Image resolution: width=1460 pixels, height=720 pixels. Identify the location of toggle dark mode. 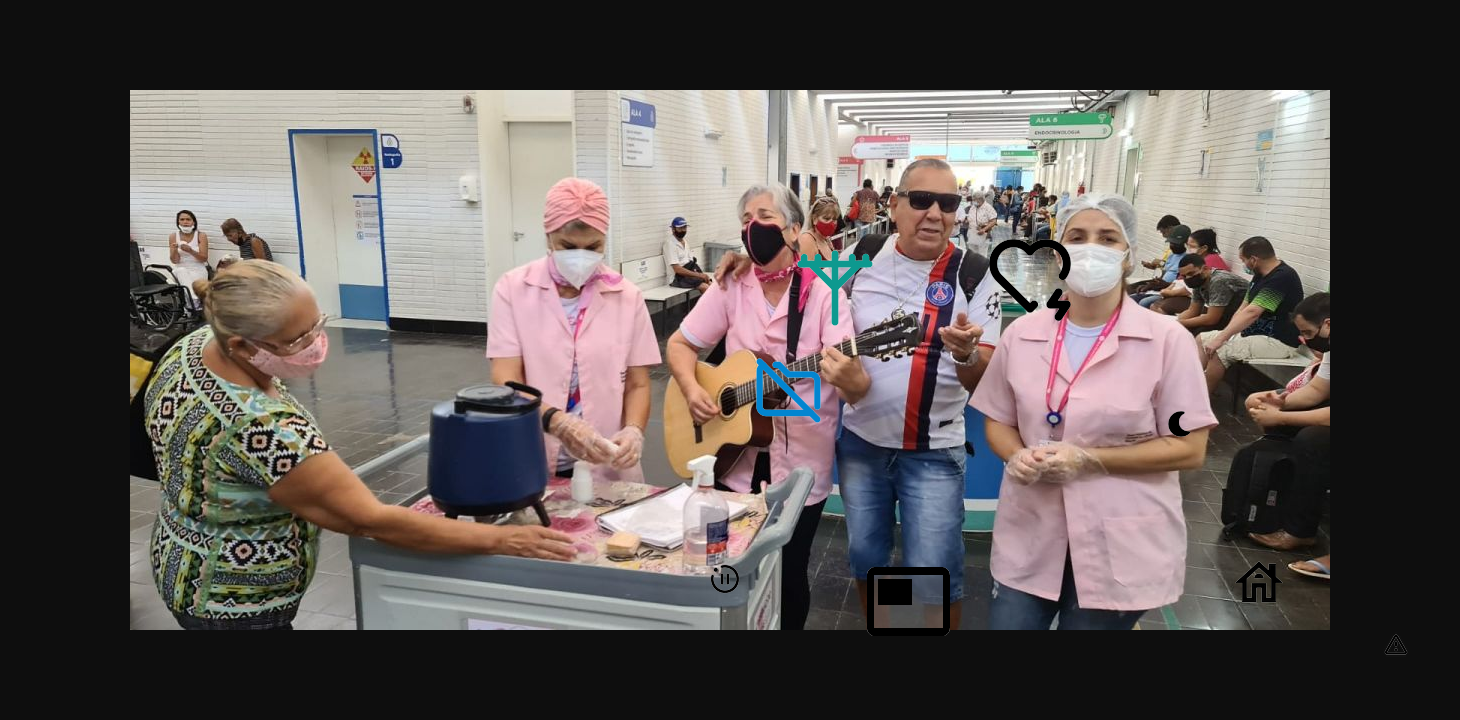
(1181, 424).